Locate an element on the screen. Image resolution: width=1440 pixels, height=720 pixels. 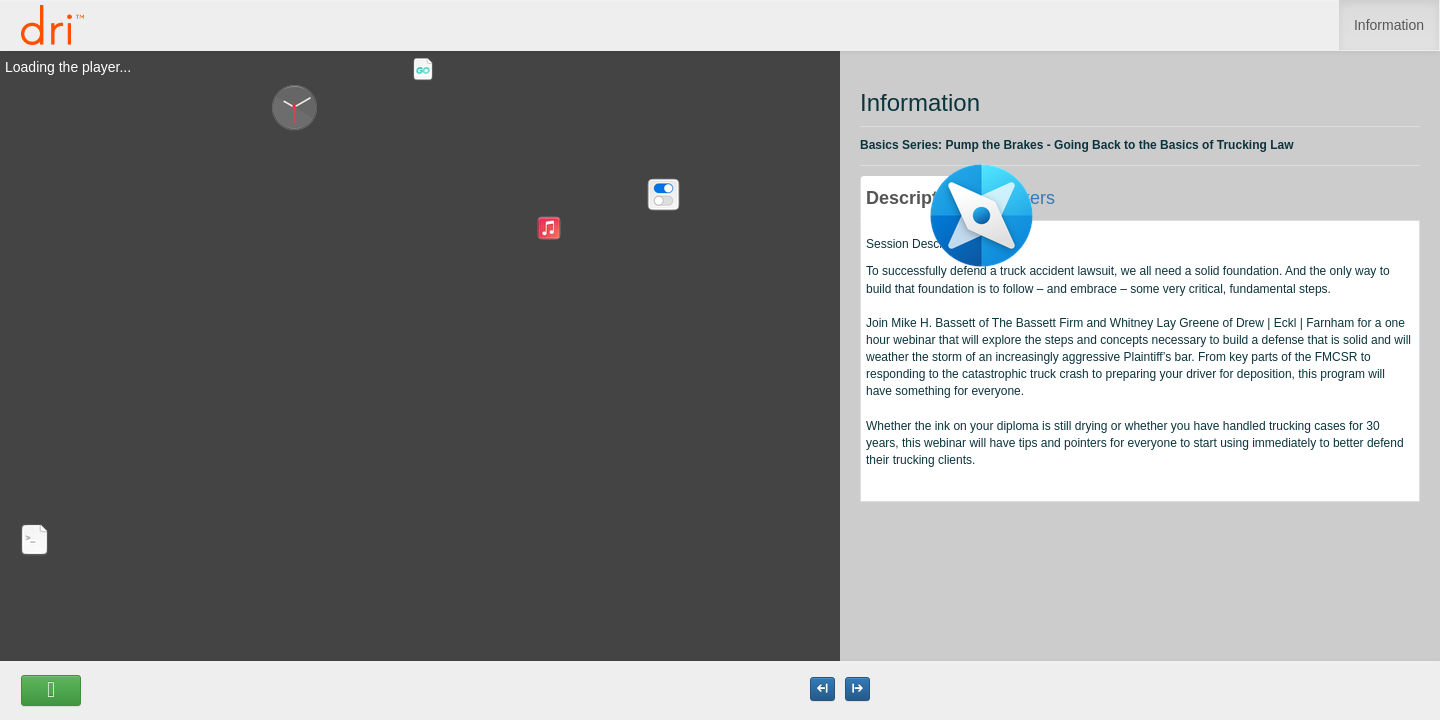
launch setup wizard or installation assistant is located at coordinates (981, 215).